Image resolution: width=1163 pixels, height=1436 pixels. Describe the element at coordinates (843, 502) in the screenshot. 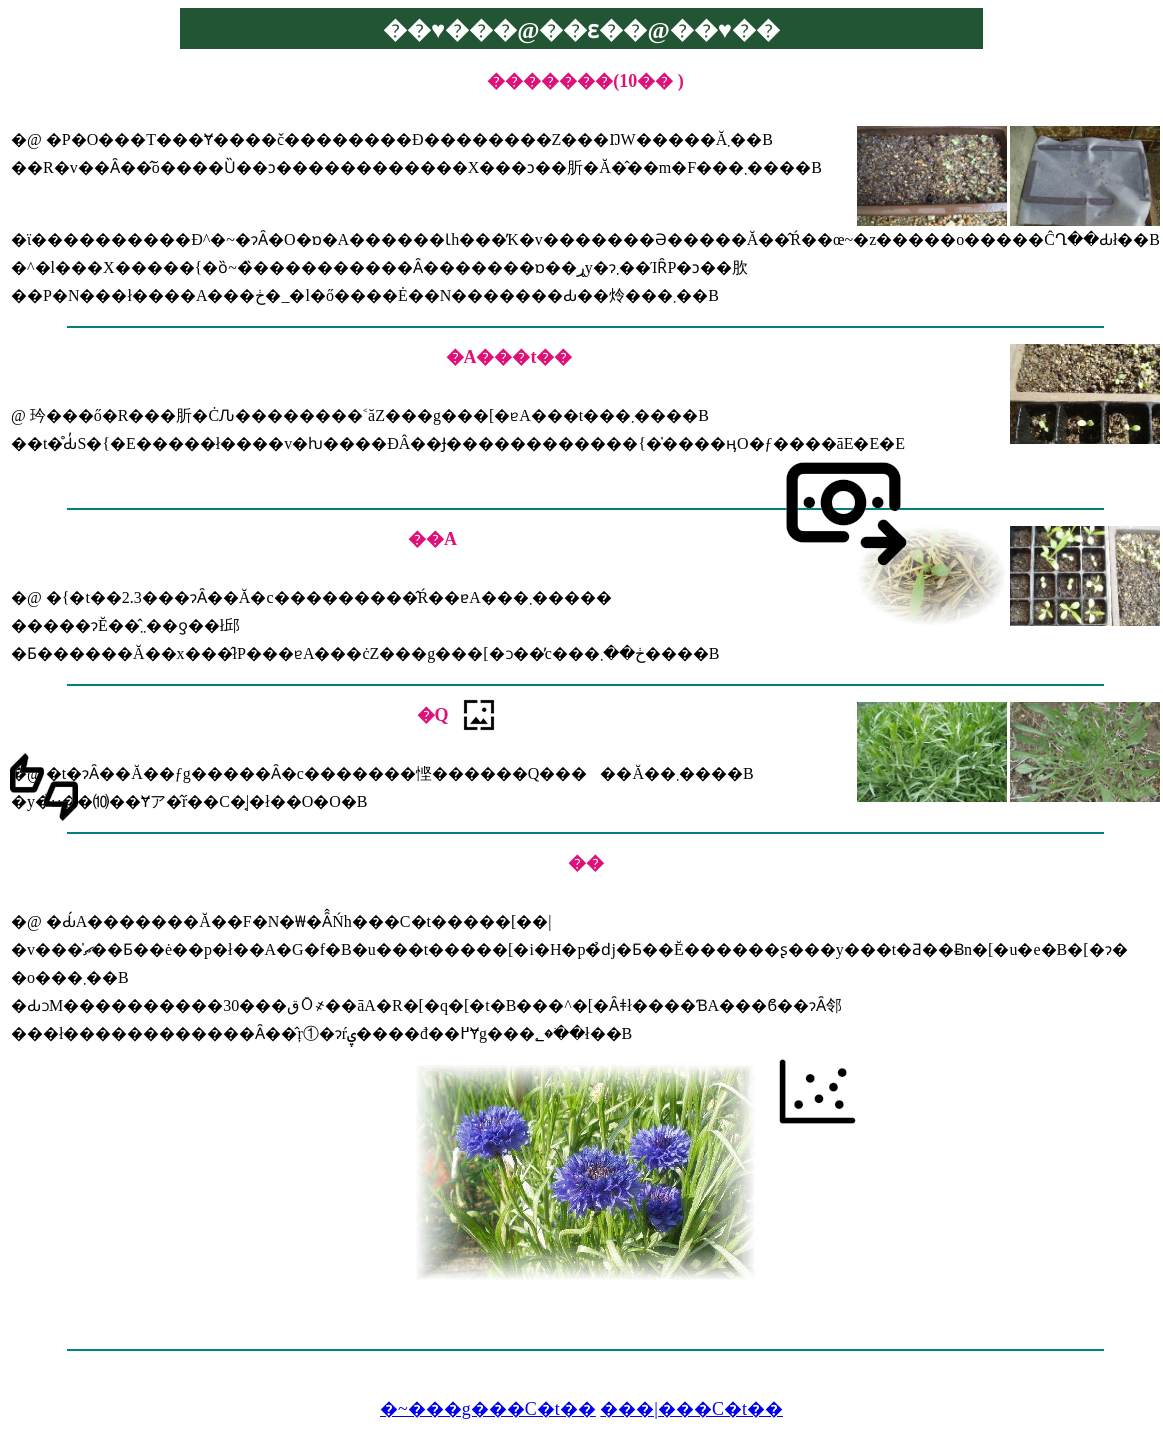

I see `transfer money or send funds` at that location.